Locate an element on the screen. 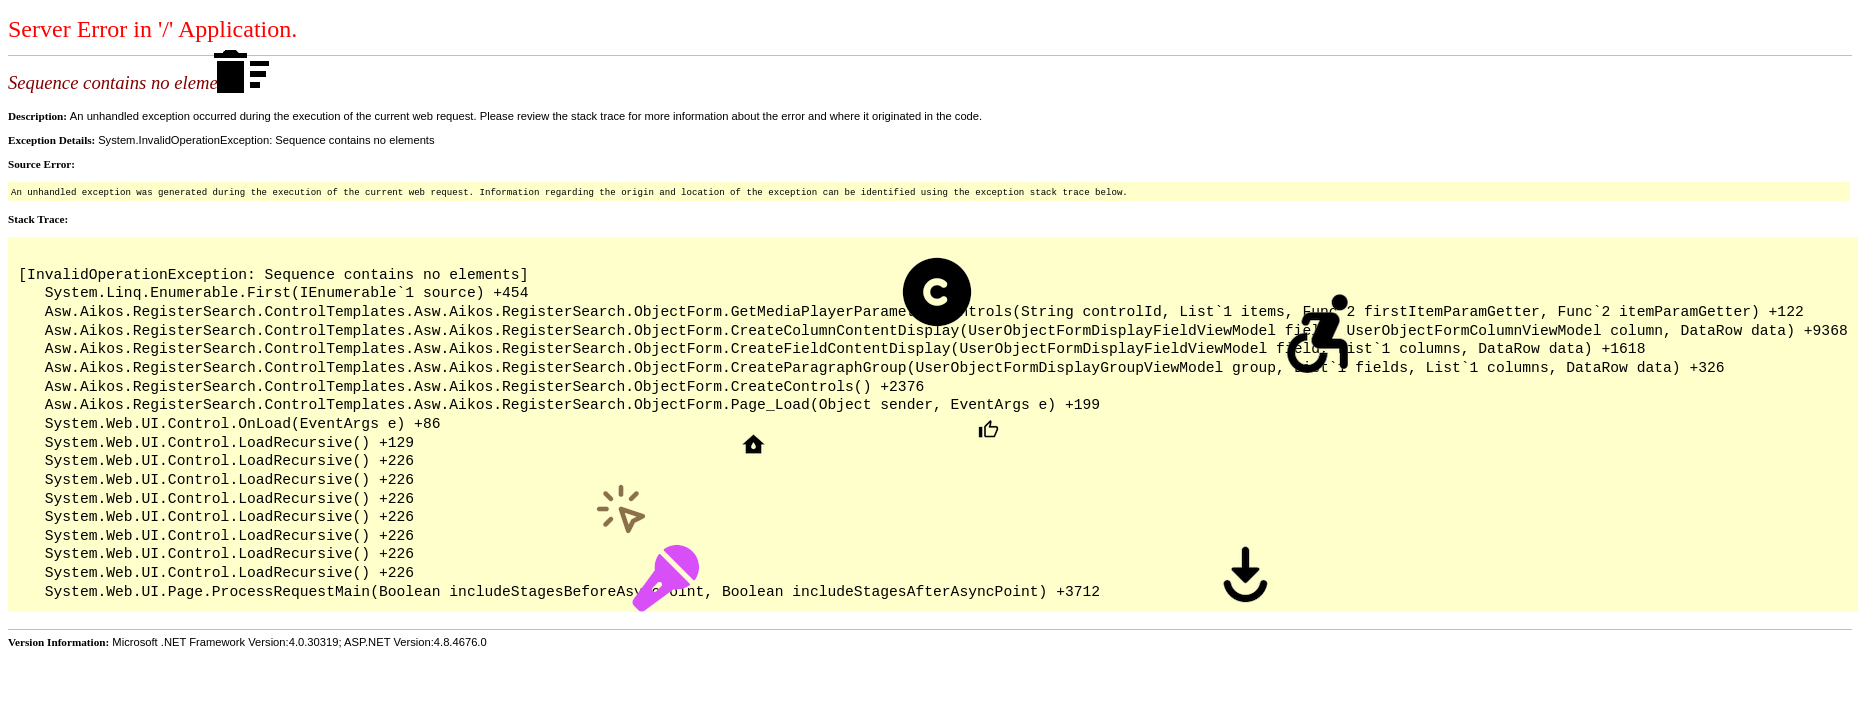  tap or click to interact is located at coordinates (621, 509).